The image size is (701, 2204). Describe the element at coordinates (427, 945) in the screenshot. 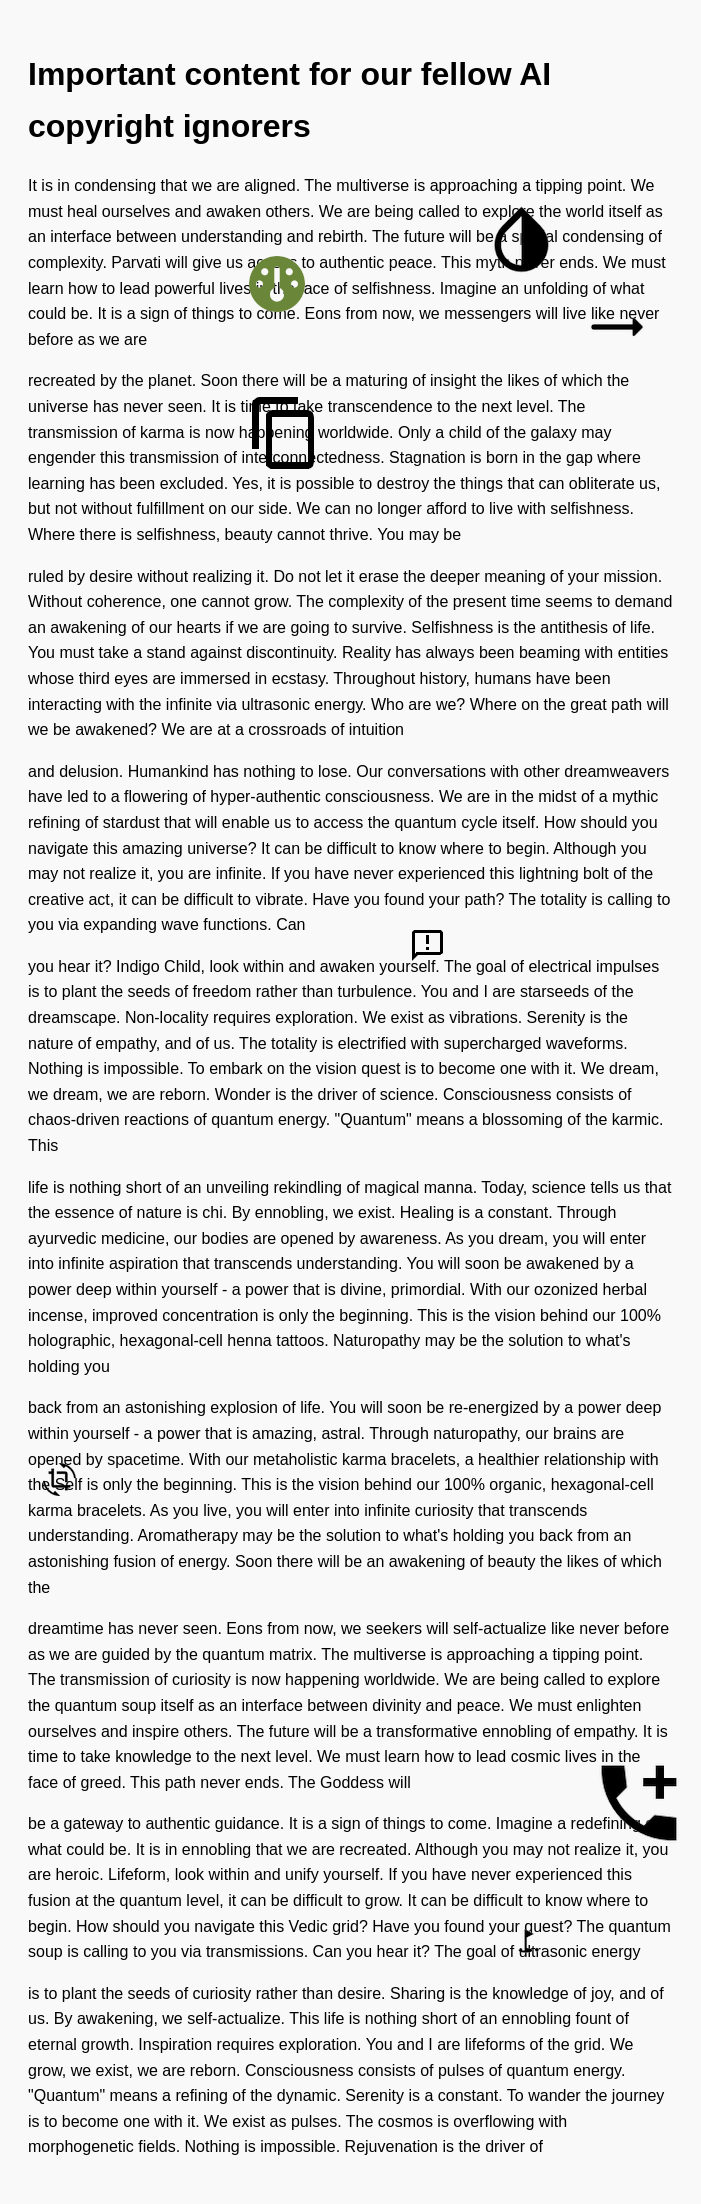

I see `view announcements or alerts` at that location.